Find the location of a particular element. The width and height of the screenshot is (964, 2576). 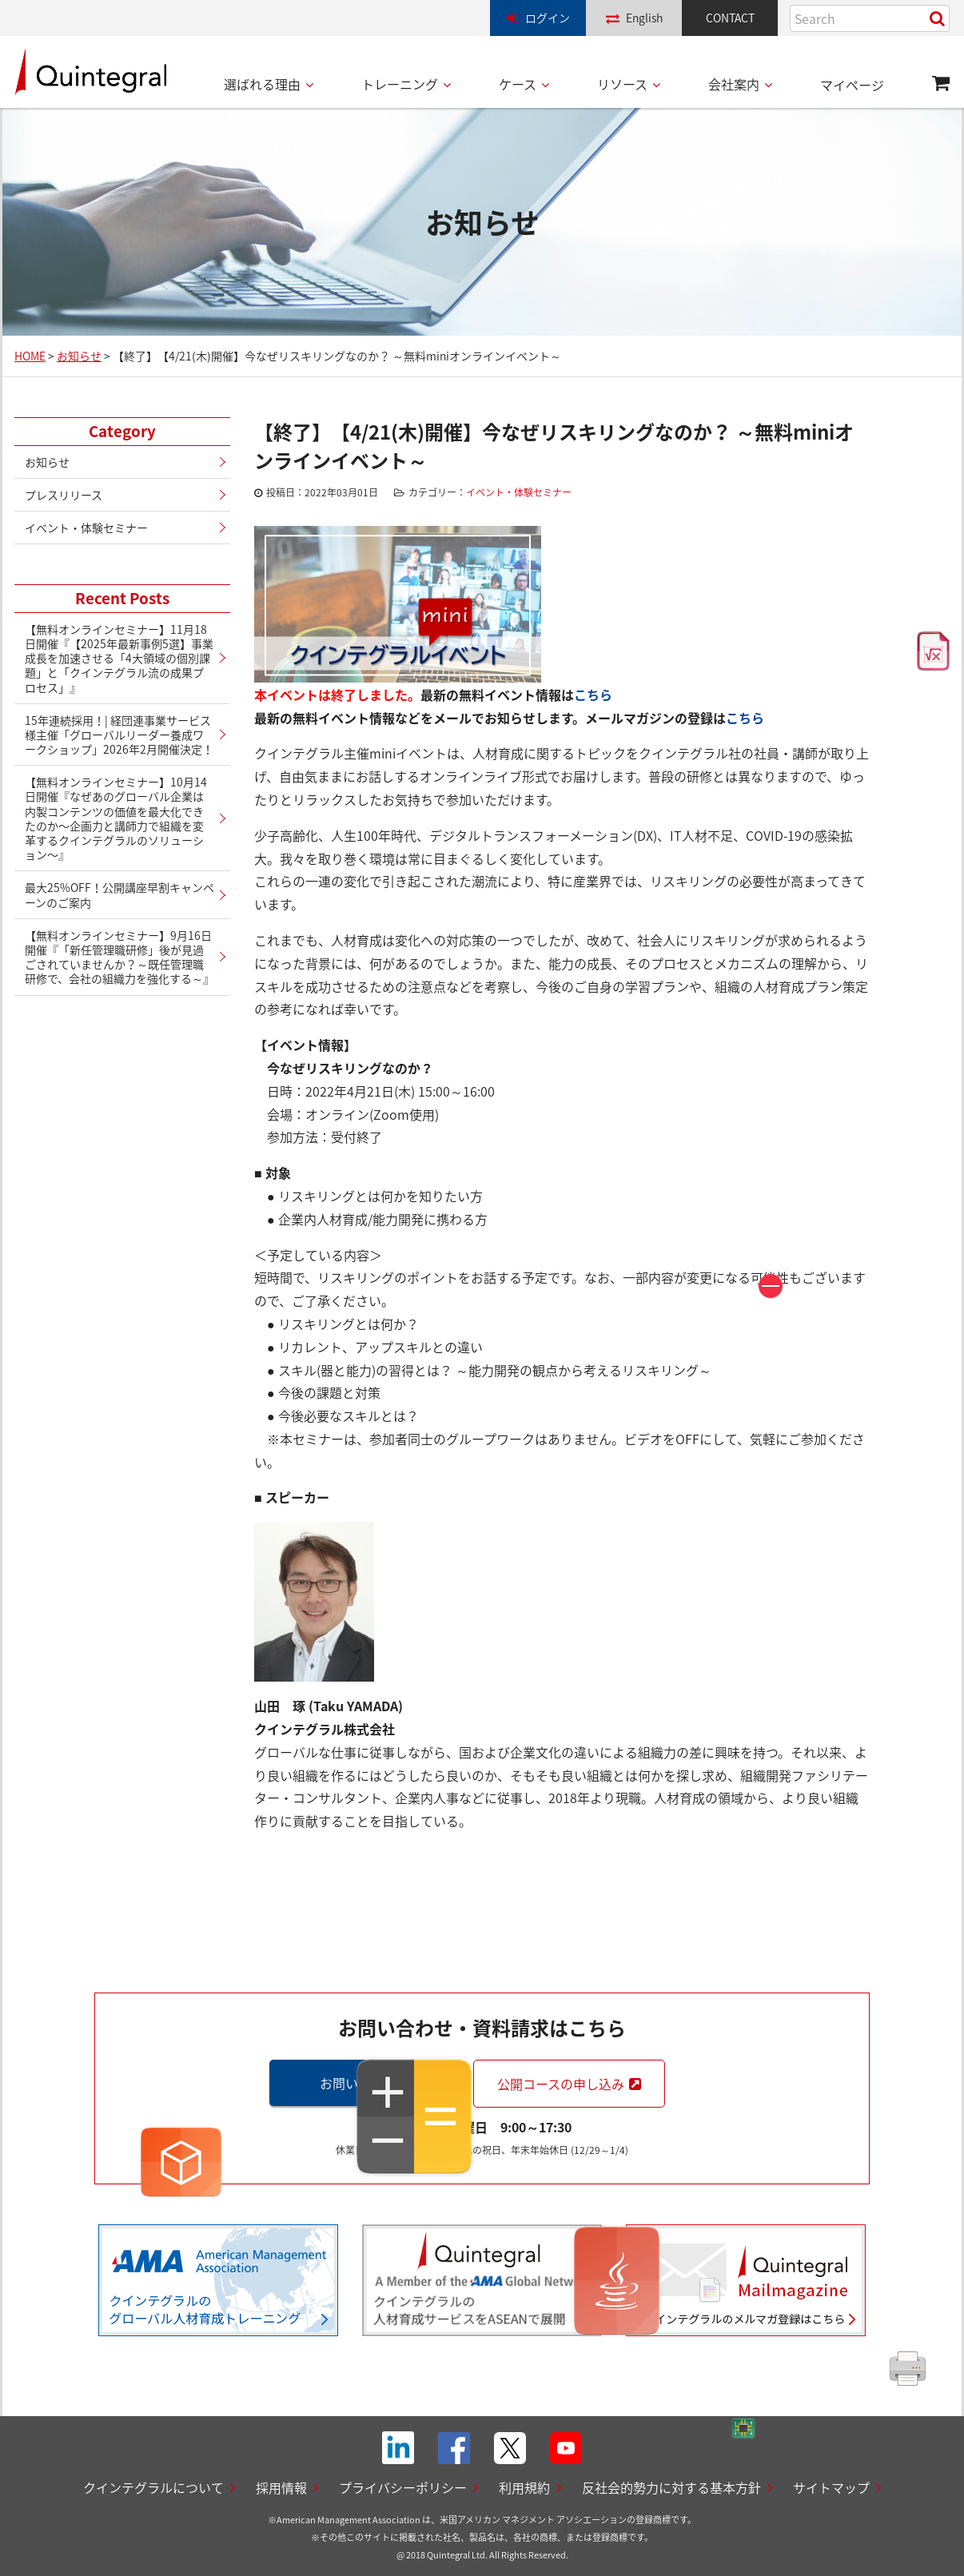

indicates an error or failed action is located at coordinates (771, 1286).